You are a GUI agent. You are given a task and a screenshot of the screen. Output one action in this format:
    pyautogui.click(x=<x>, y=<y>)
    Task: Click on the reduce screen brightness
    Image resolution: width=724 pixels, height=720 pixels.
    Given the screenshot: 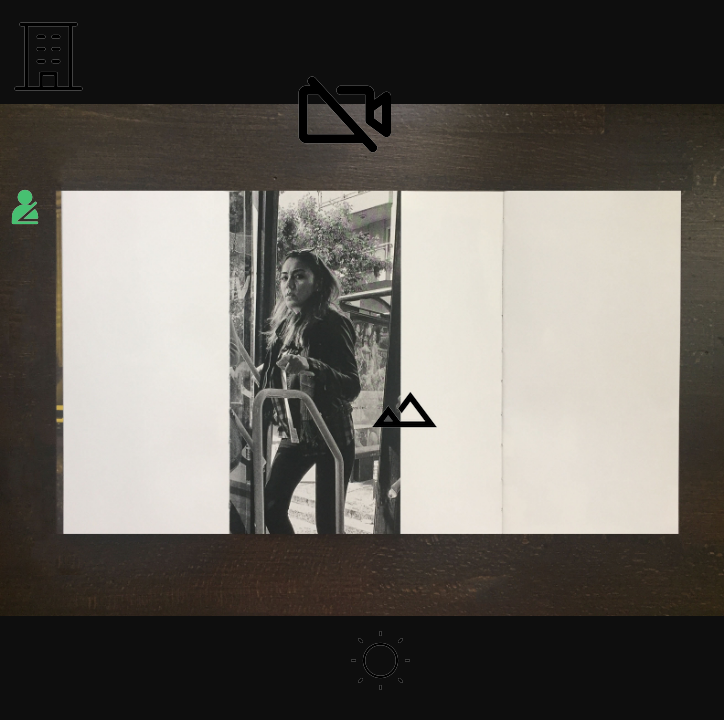 What is the action you would take?
    pyautogui.click(x=380, y=660)
    